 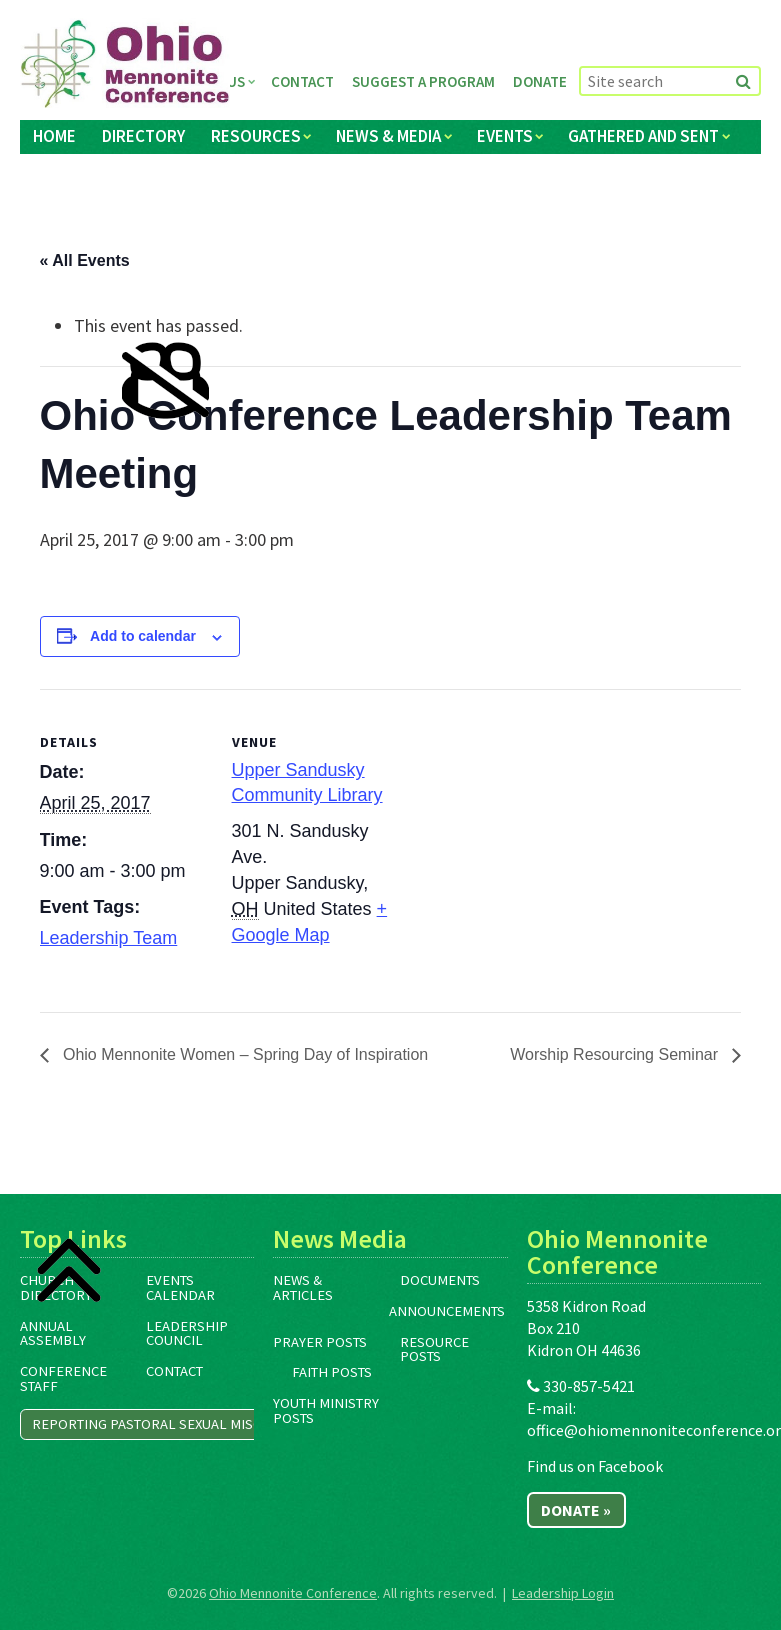 I want to click on scroll to top of page, so click(x=69, y=1273).